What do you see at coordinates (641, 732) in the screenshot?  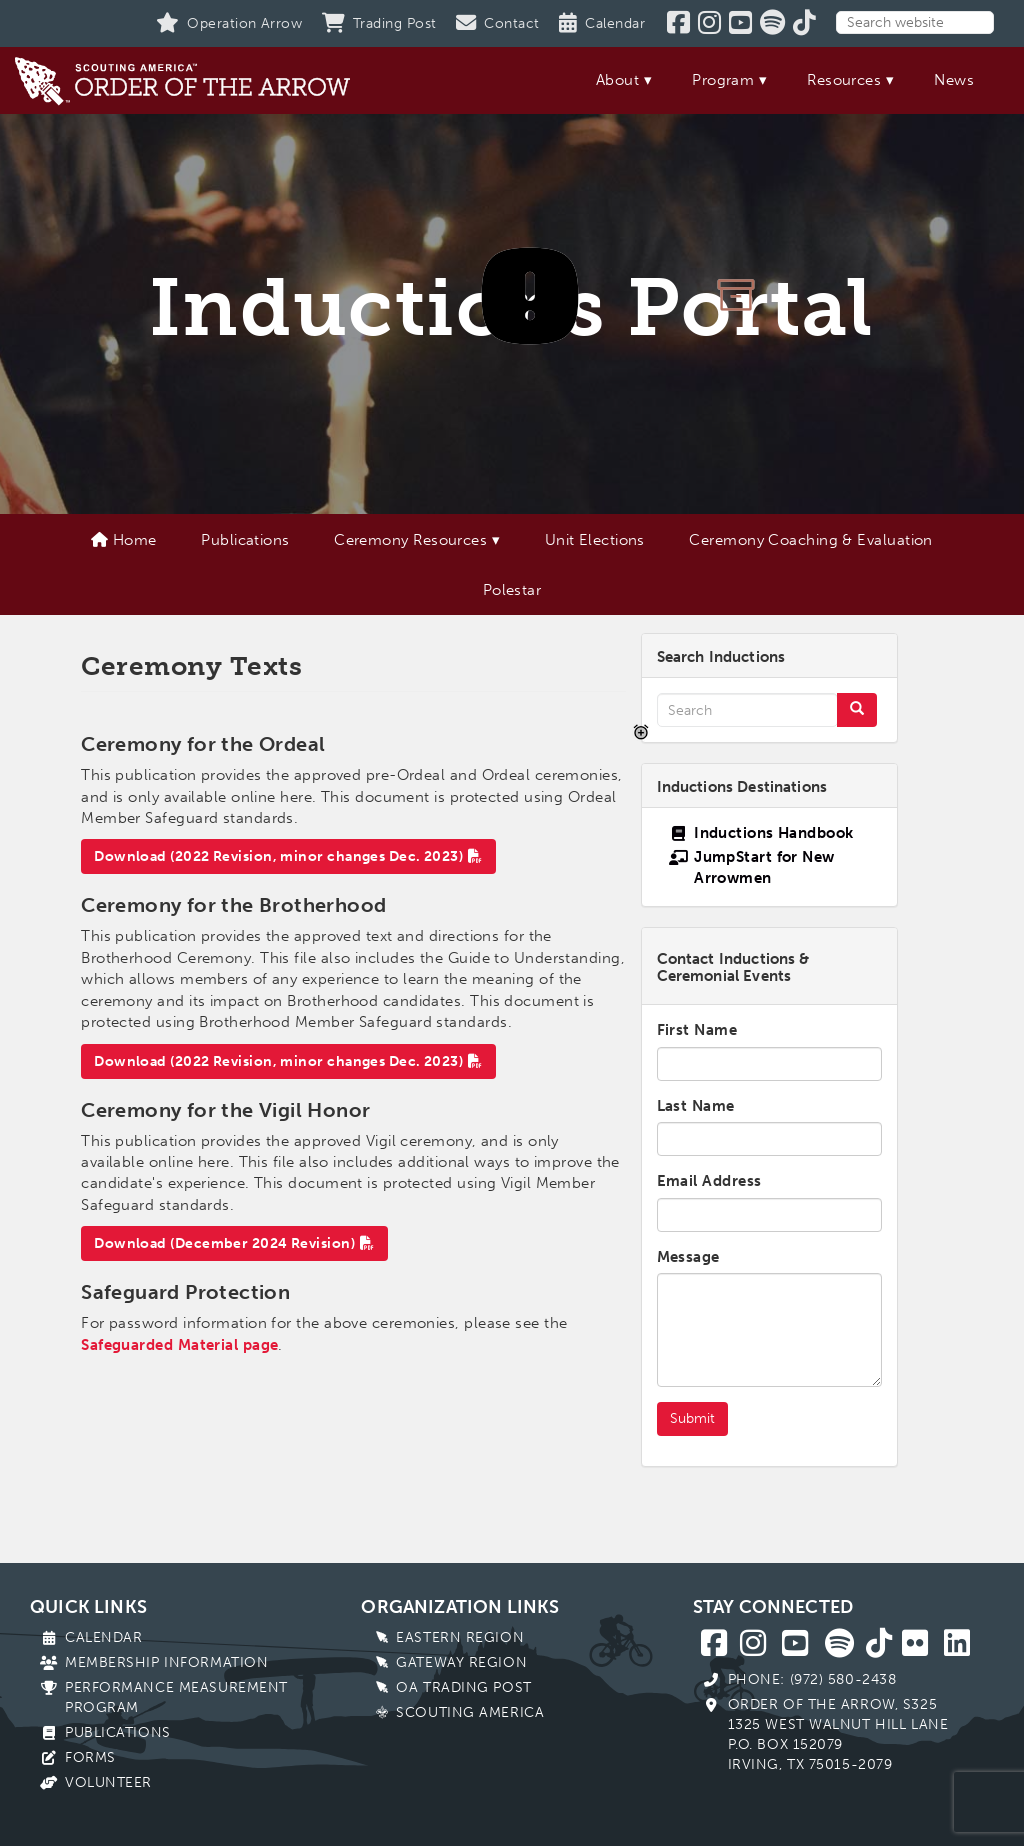 I see `add a new alarm` at bounding box center [641, 732].